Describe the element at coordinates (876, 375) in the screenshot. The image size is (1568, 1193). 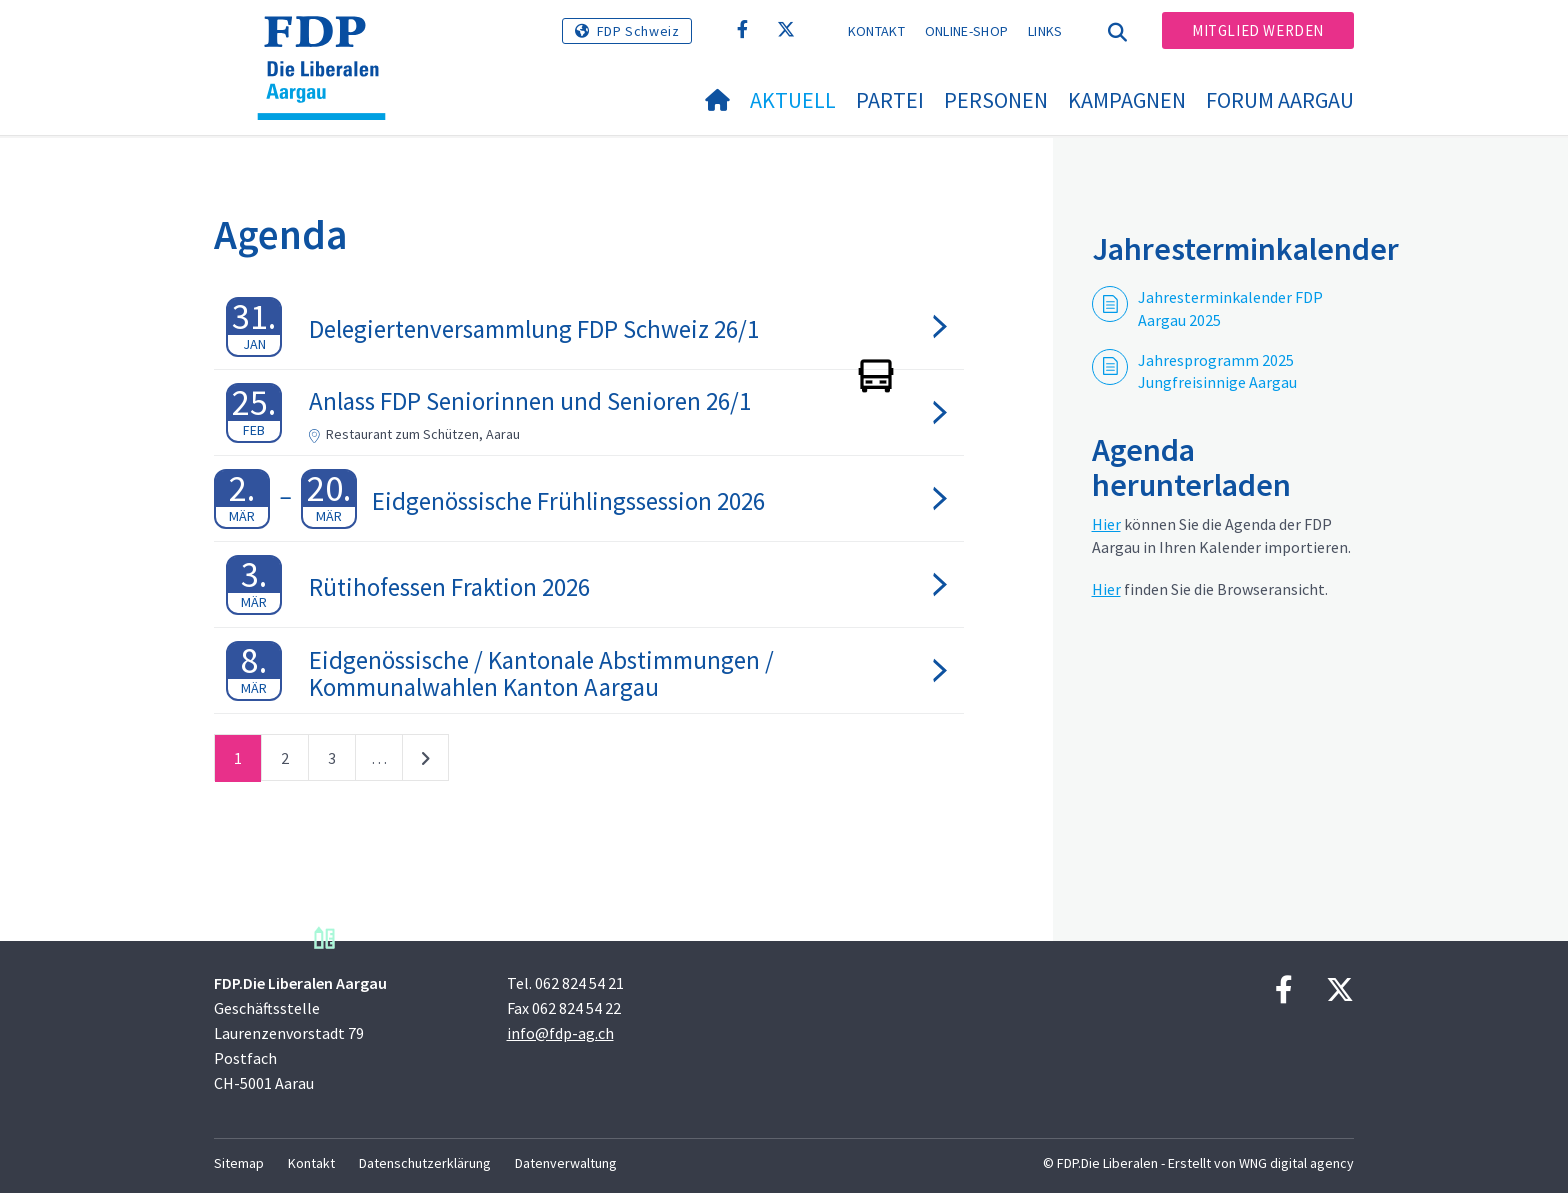
I see `view public transit options` at that location.